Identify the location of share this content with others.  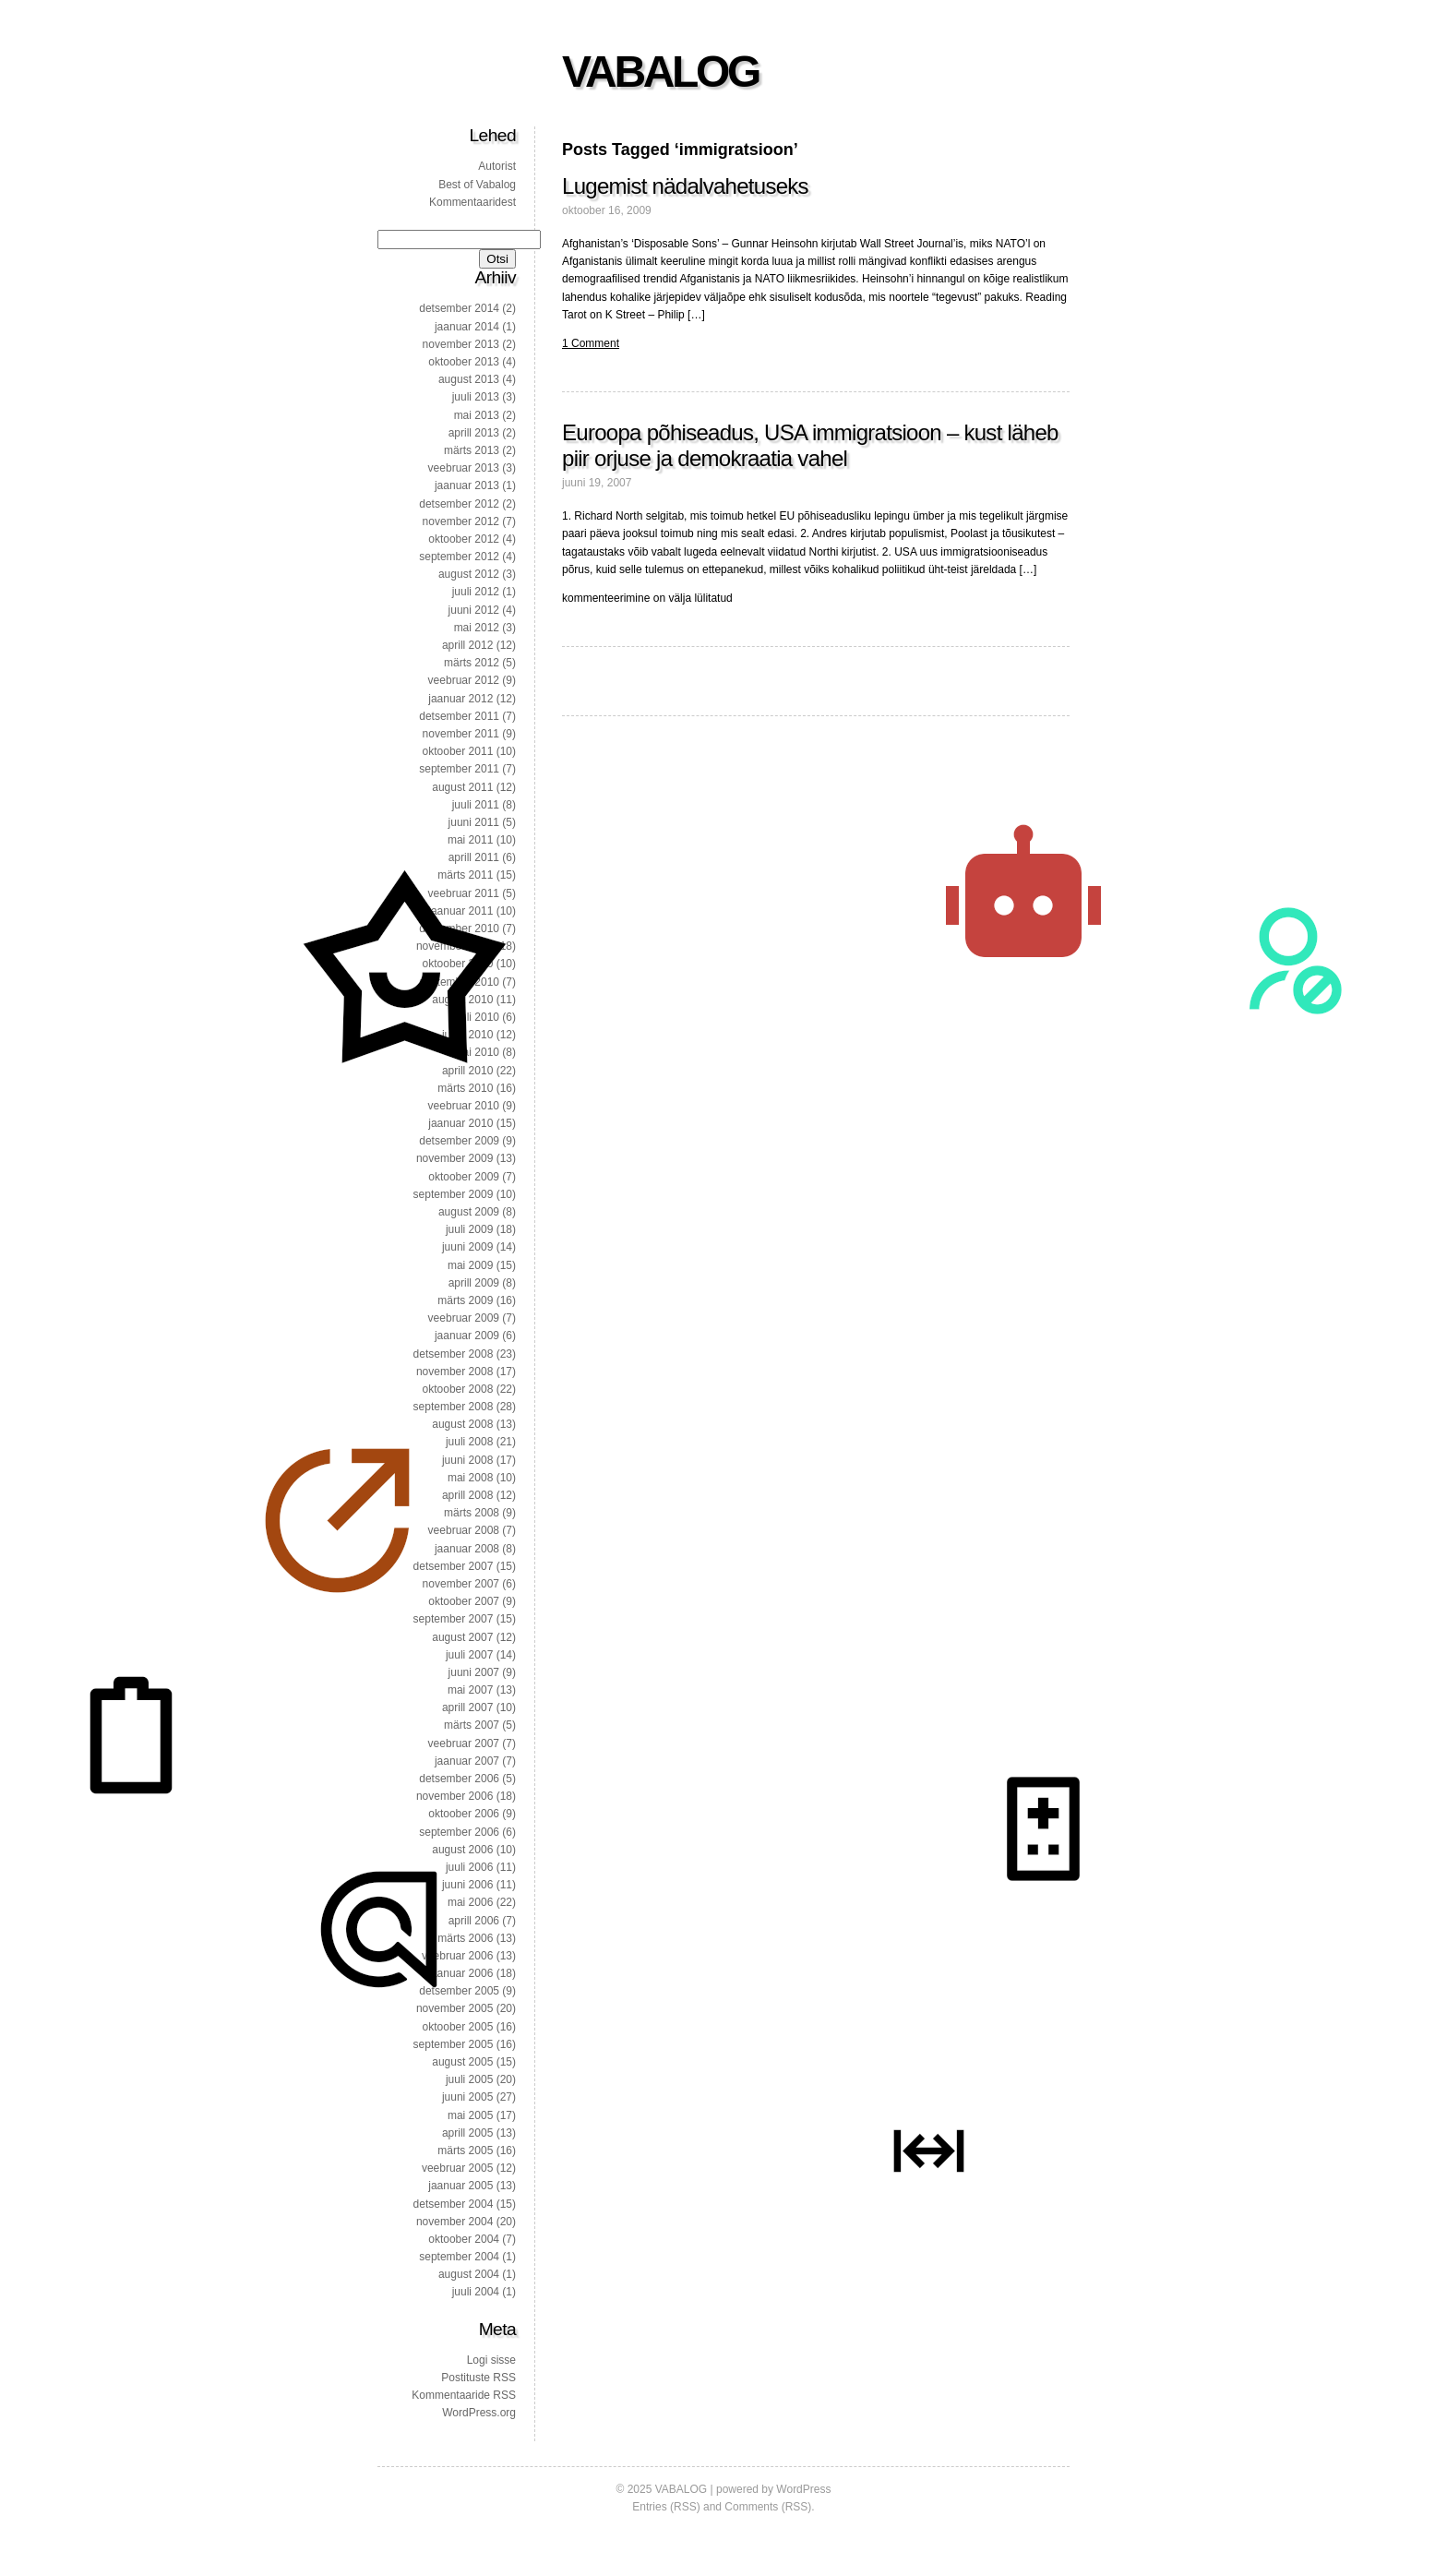
(337, 1520).